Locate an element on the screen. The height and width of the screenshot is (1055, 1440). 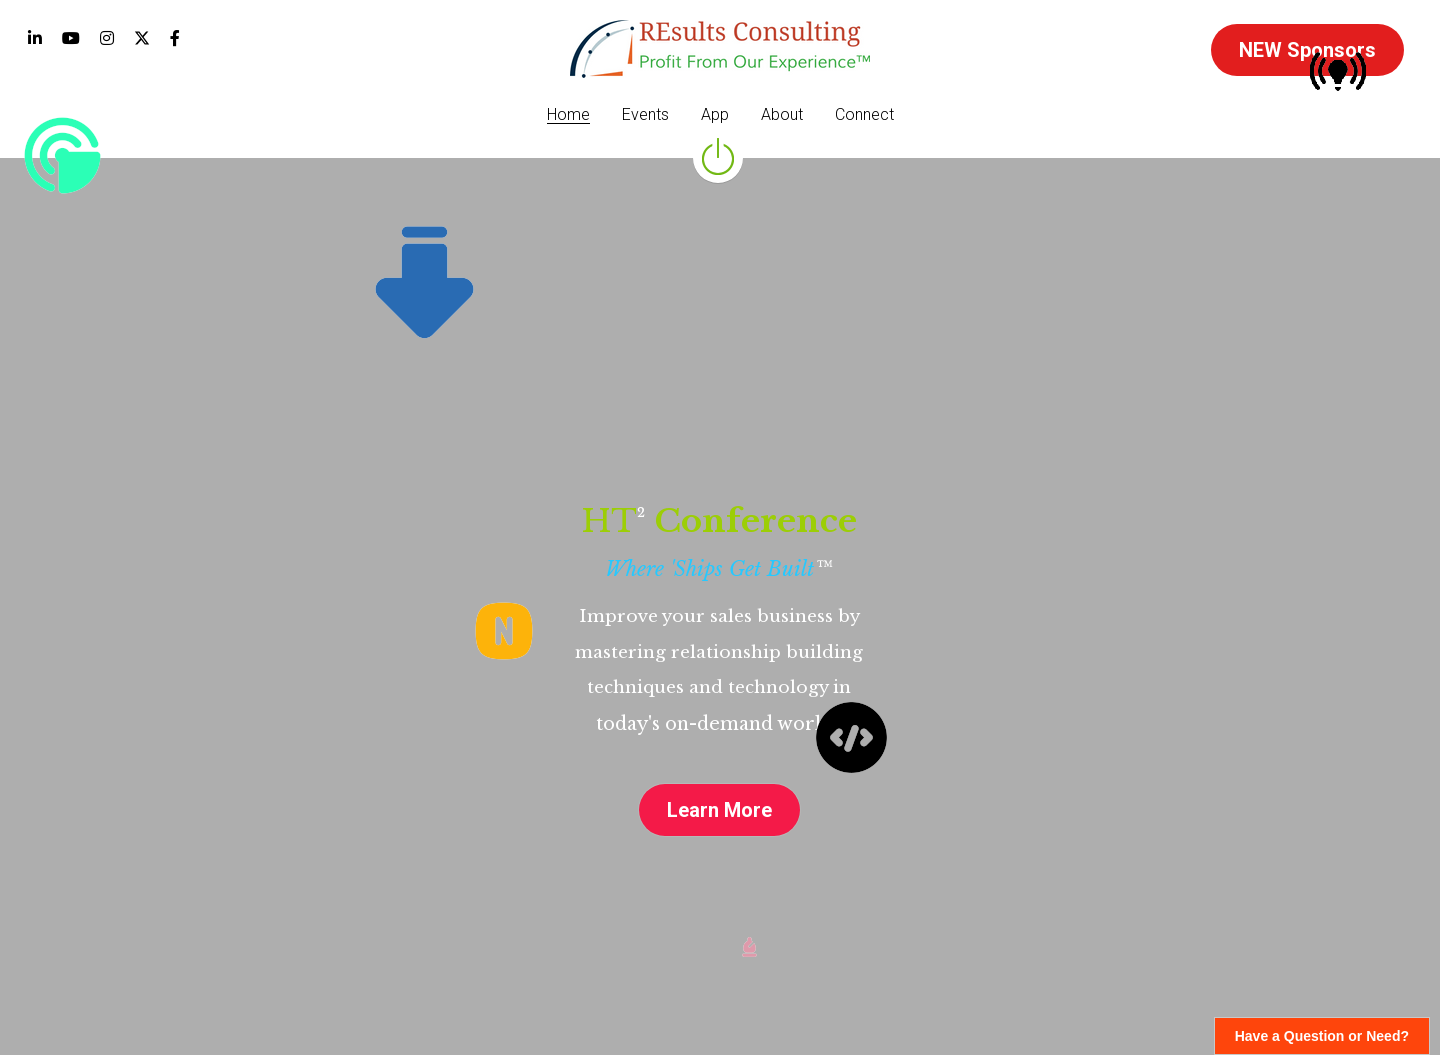
play chess or access board games is located at coordinates (749, 947).